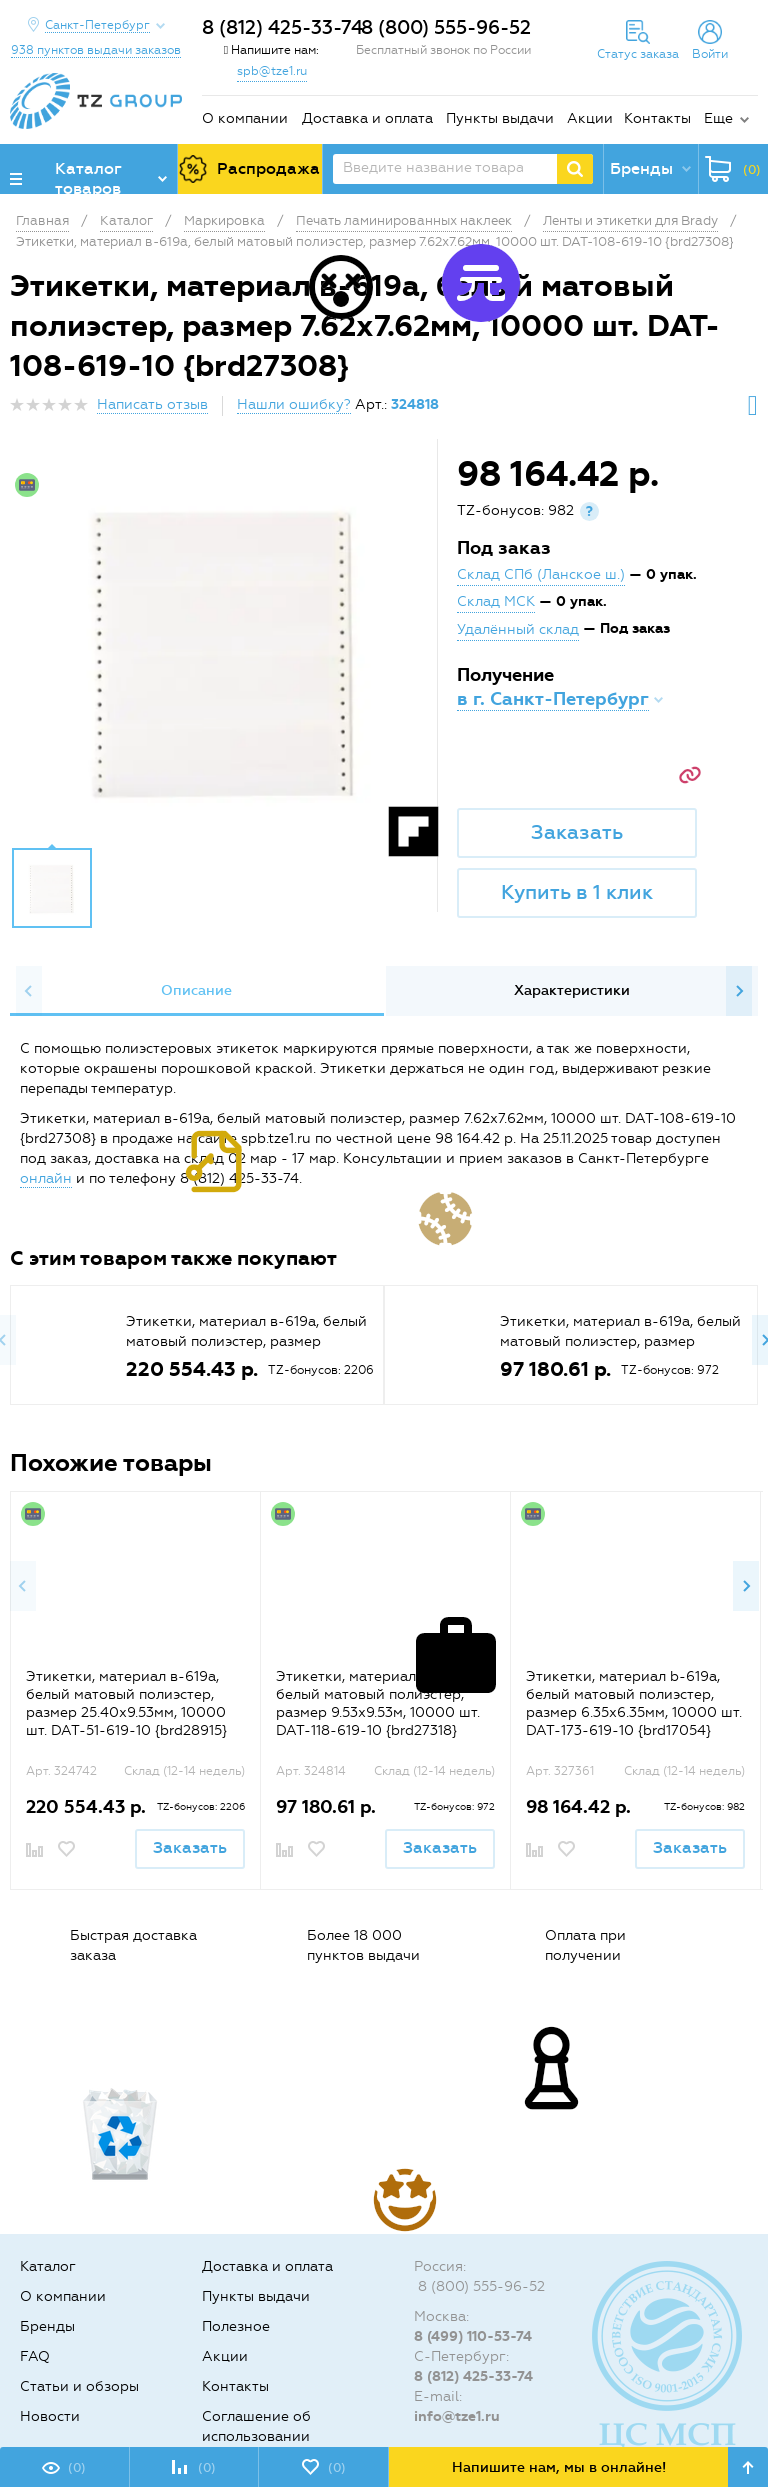 This screenshot has width=768, height=2487. I want to click on access work-related files or apps, so click(456, 1657).